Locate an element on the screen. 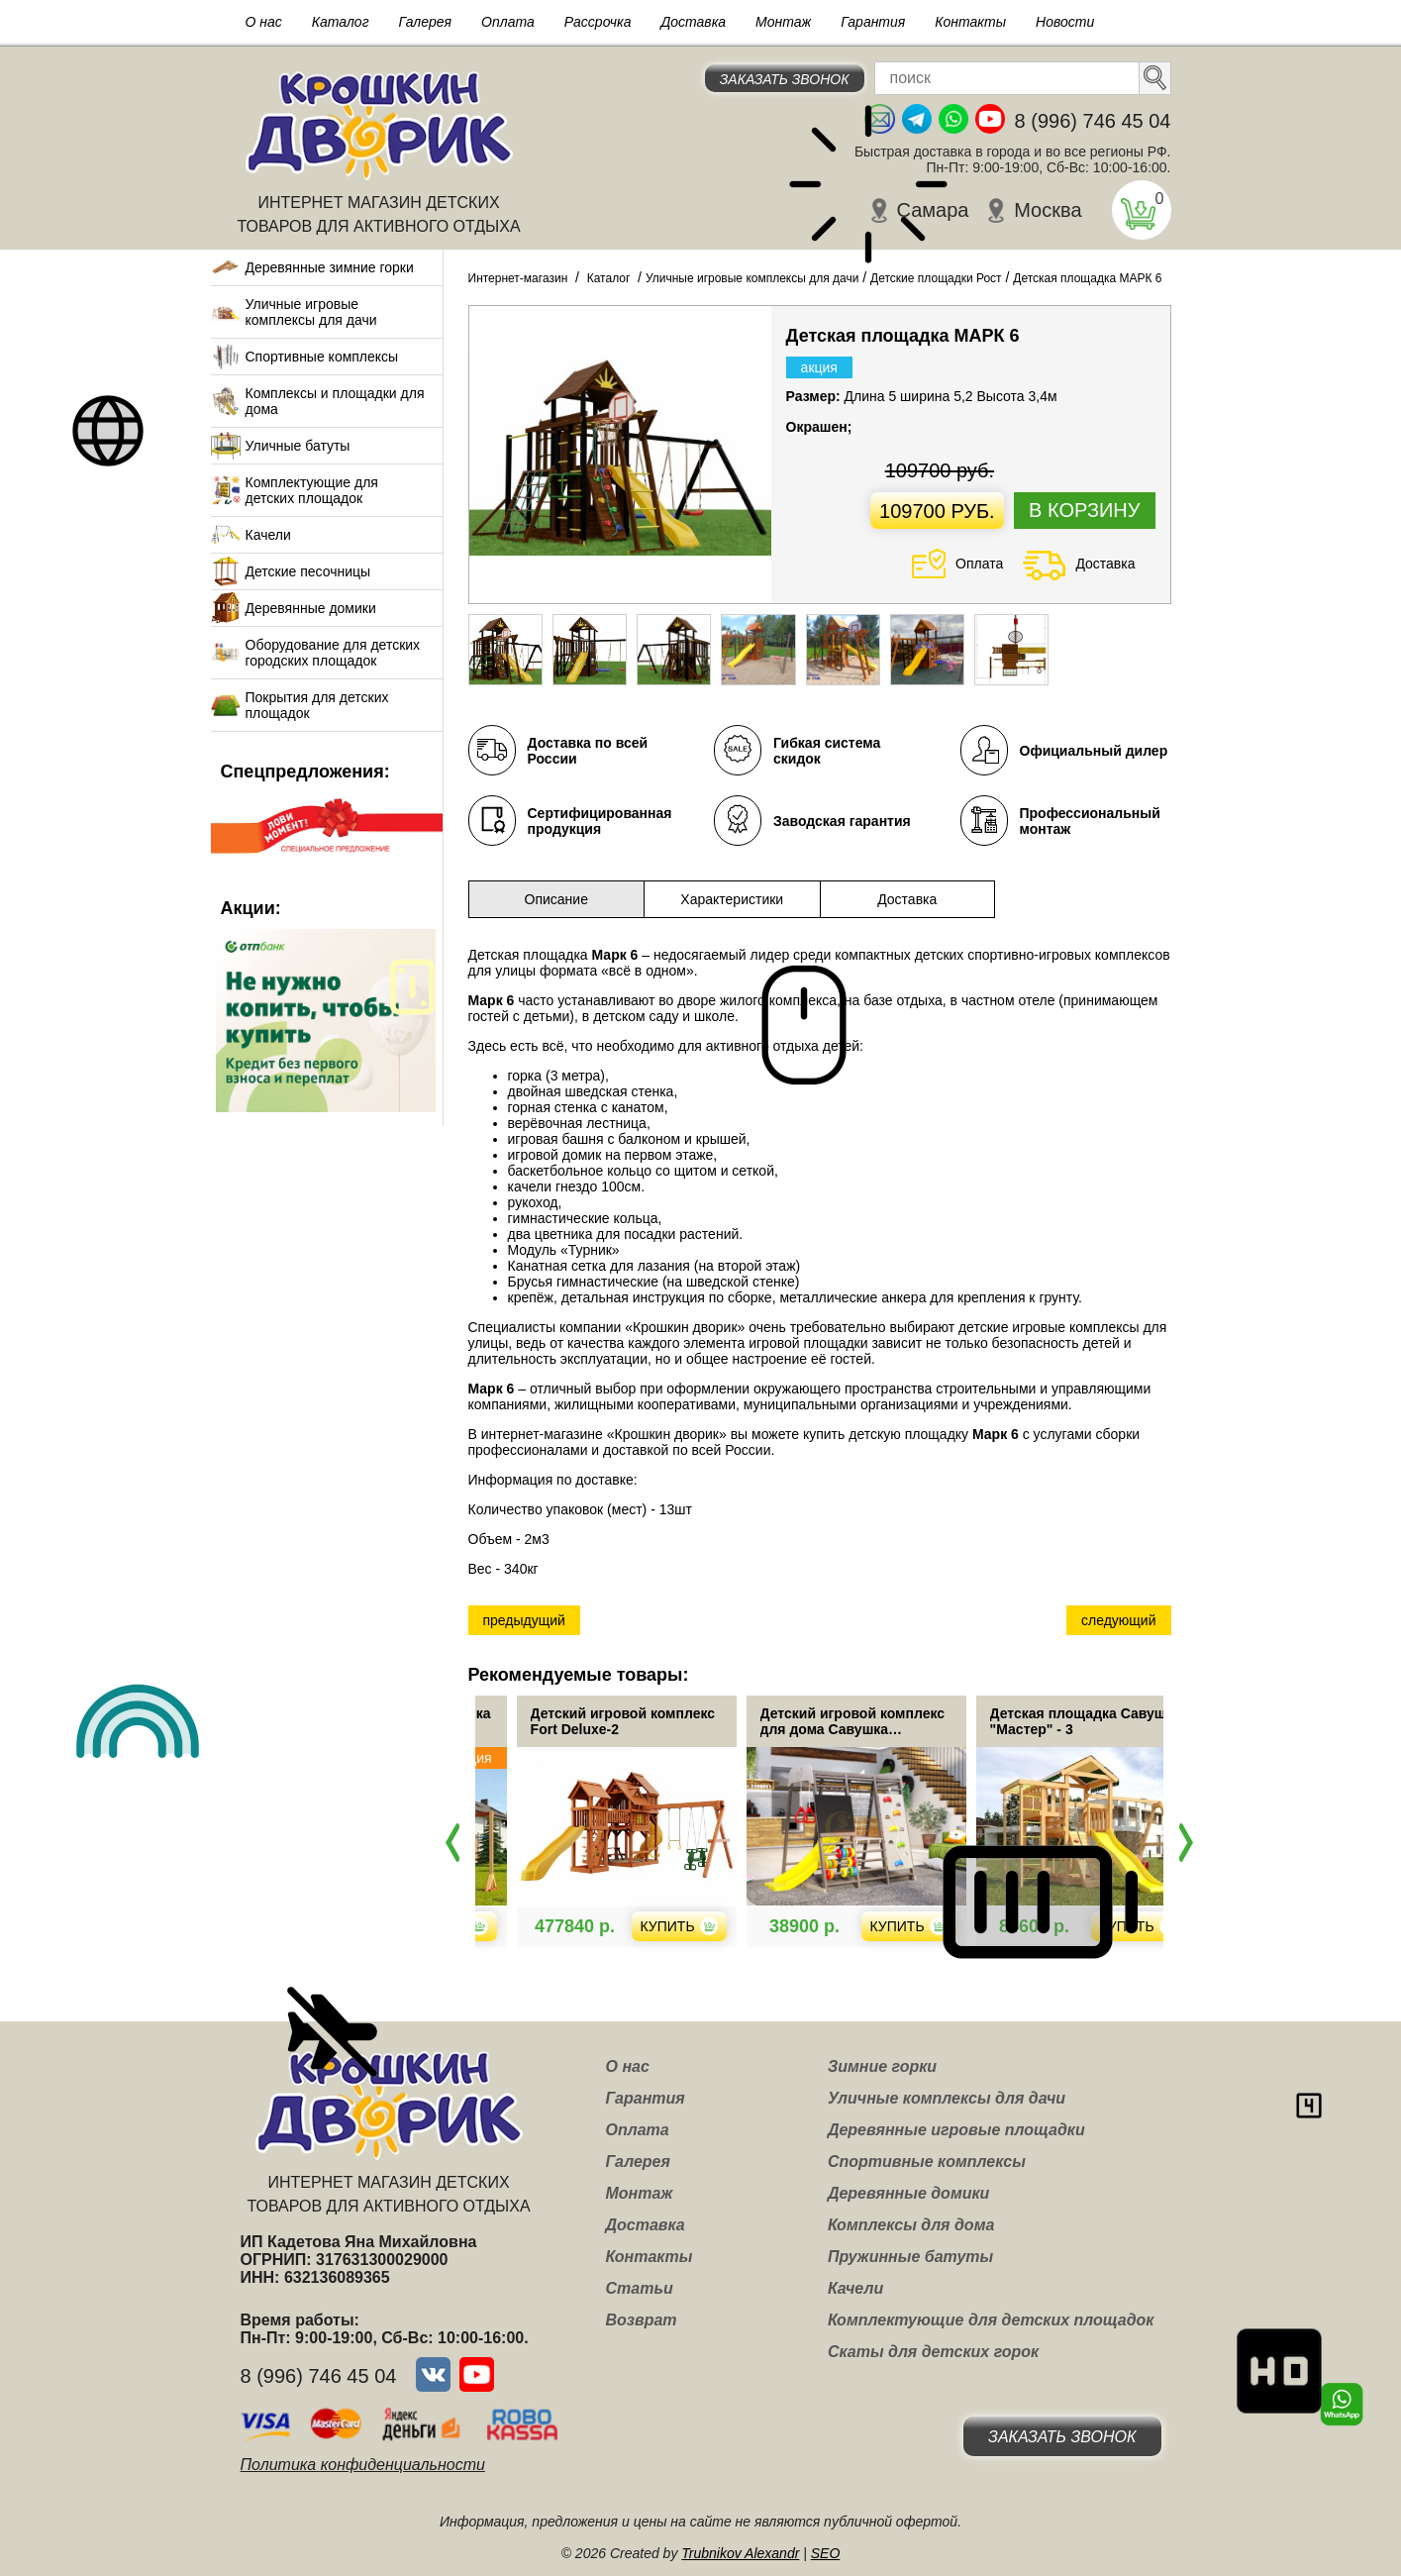 The image size is (1401, 2576). indicates loading or processing in progress is located at coordinates (868, 184).